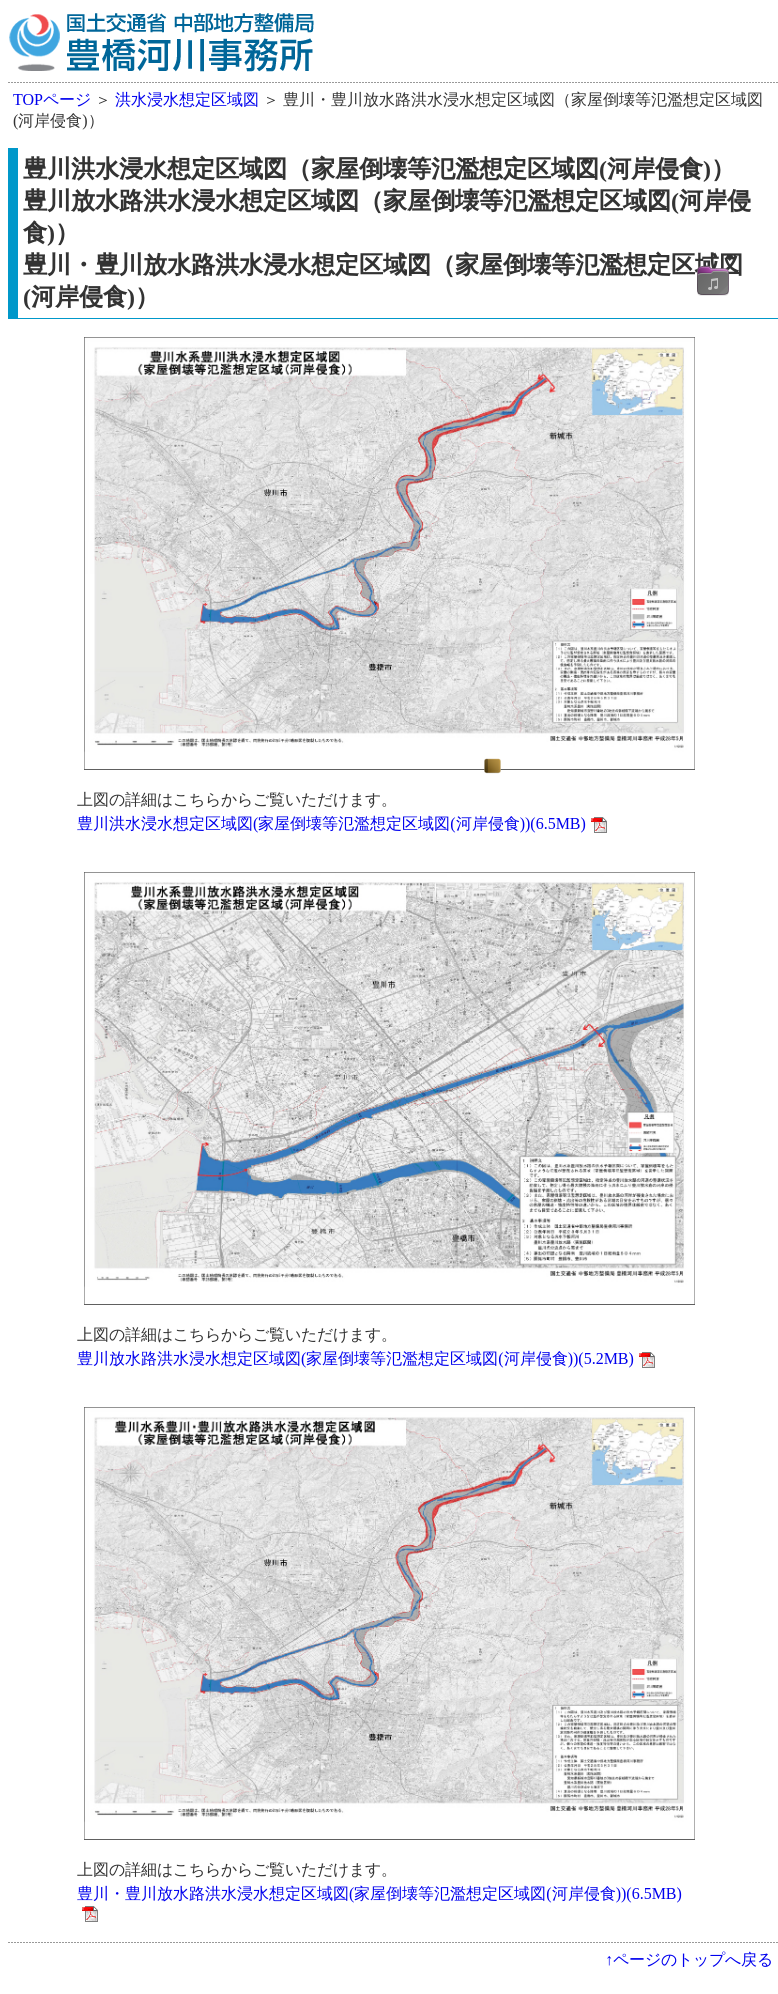  What do you see at coordinates (713, 280) in the screenshot?
I see `open your music folder` at bounding box center [713, 280].